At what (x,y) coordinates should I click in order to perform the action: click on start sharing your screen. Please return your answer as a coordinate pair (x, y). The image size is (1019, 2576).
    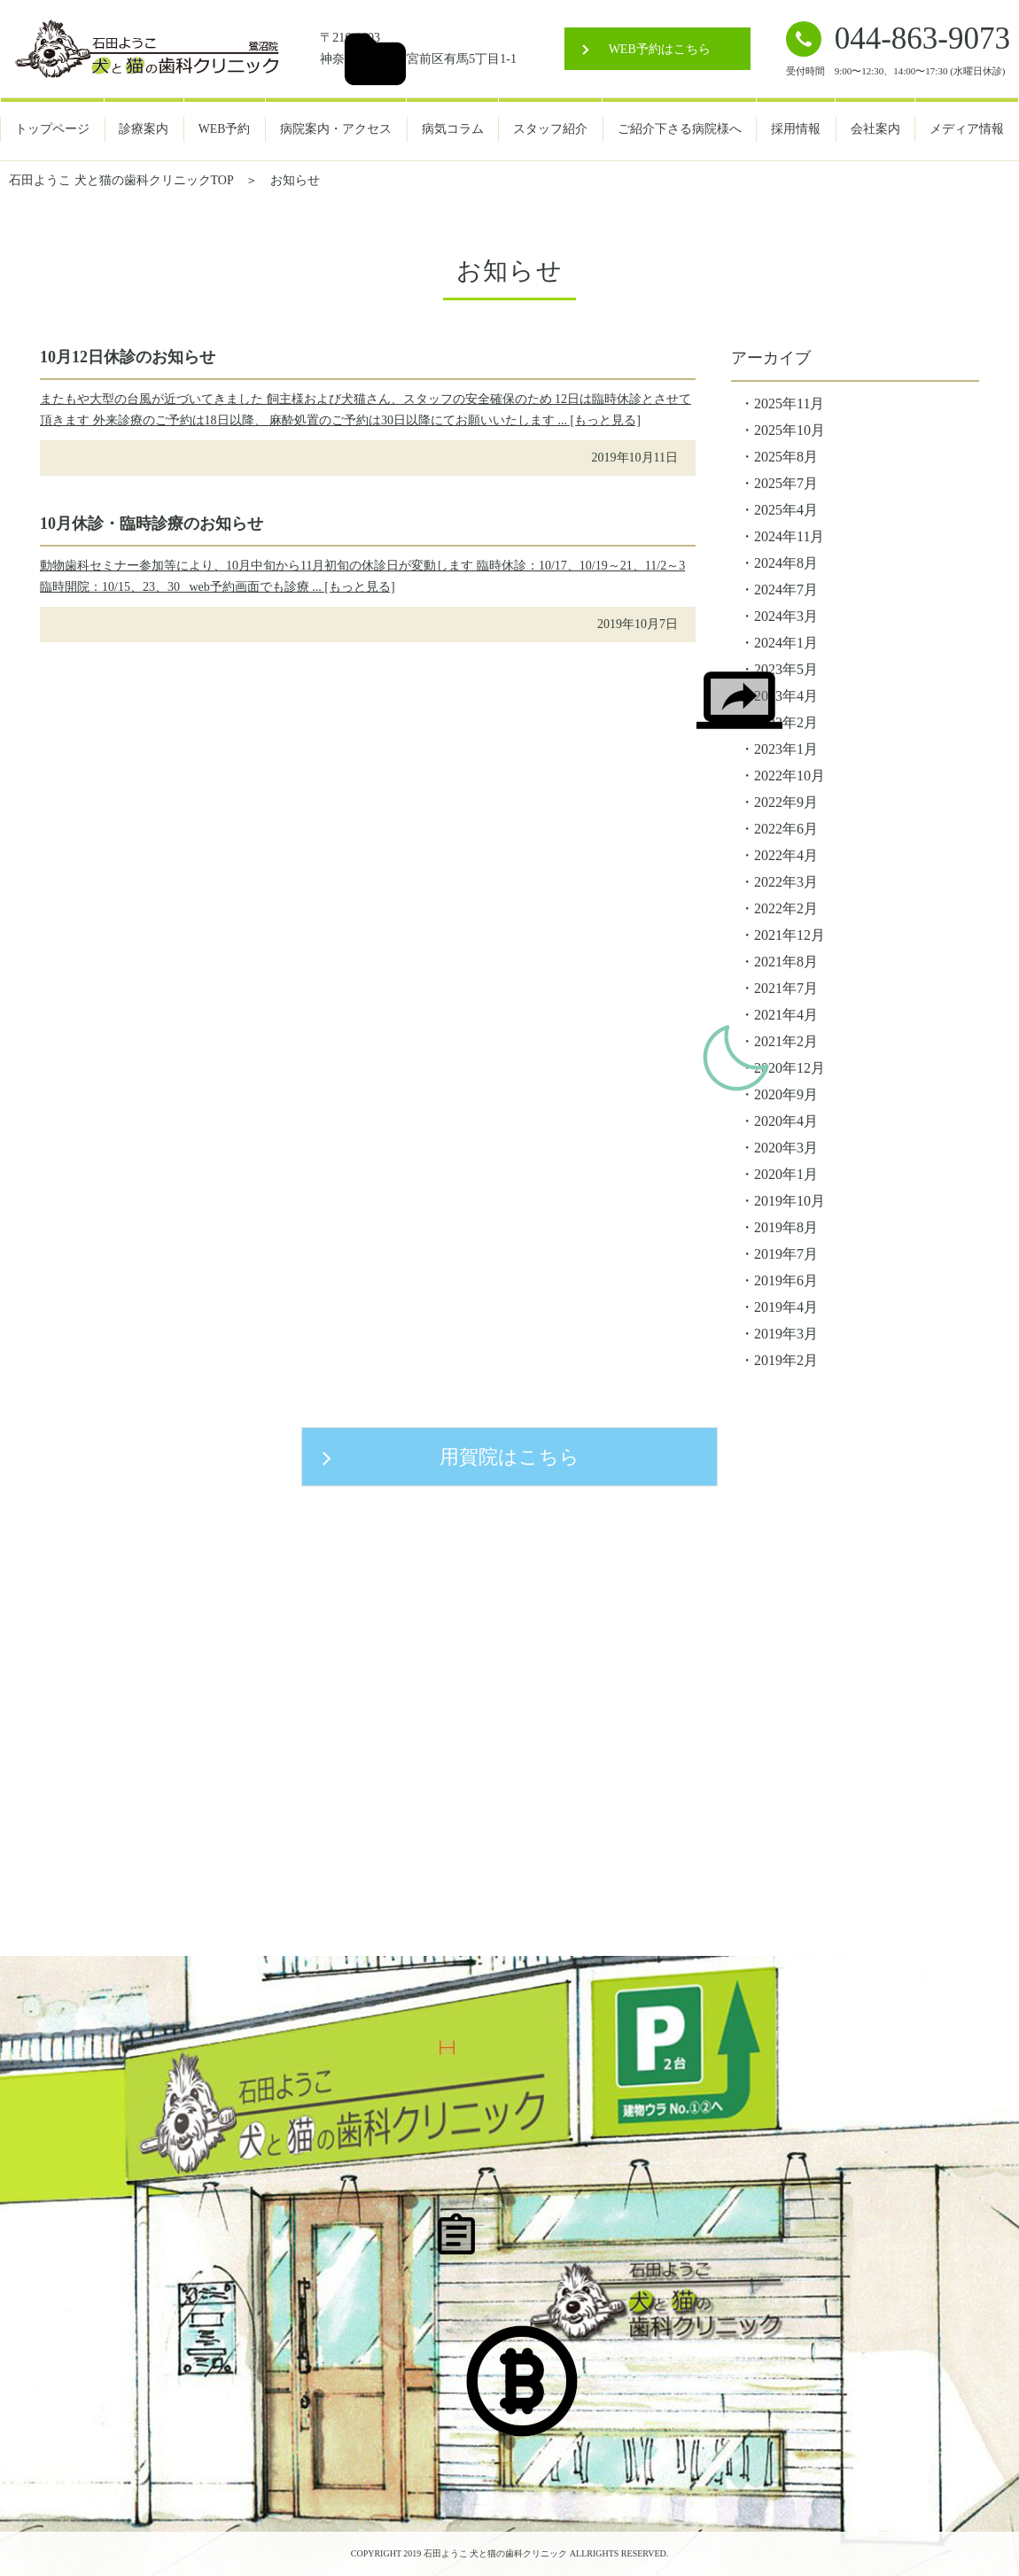
    Looking at the image, I should click on (739, 700).